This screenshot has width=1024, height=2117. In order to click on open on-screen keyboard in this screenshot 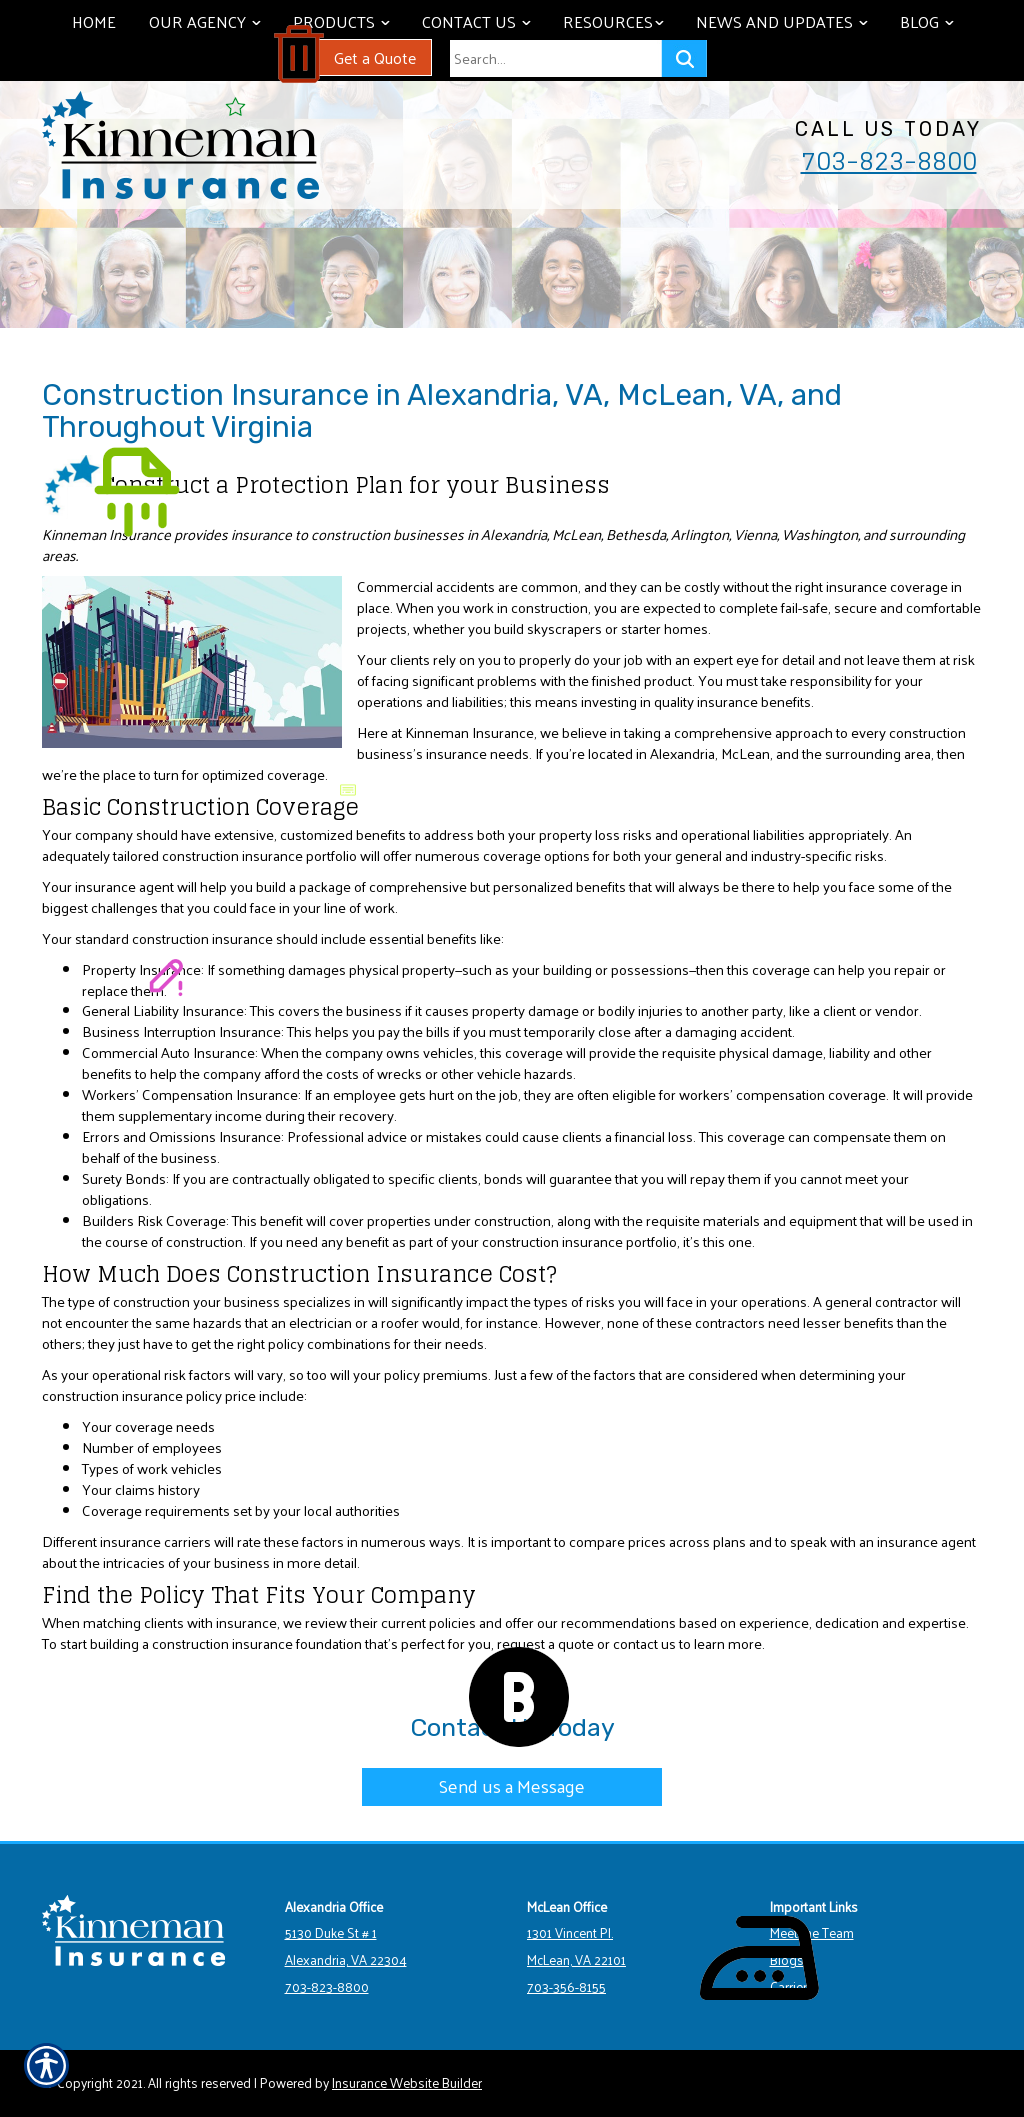, I will do `click(348, 790)`.